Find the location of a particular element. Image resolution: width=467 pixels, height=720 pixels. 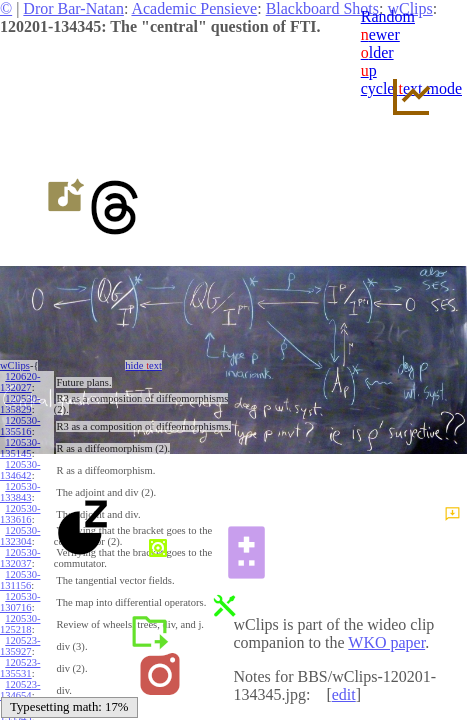

open the Threads app is located at coordinates (114, 207).